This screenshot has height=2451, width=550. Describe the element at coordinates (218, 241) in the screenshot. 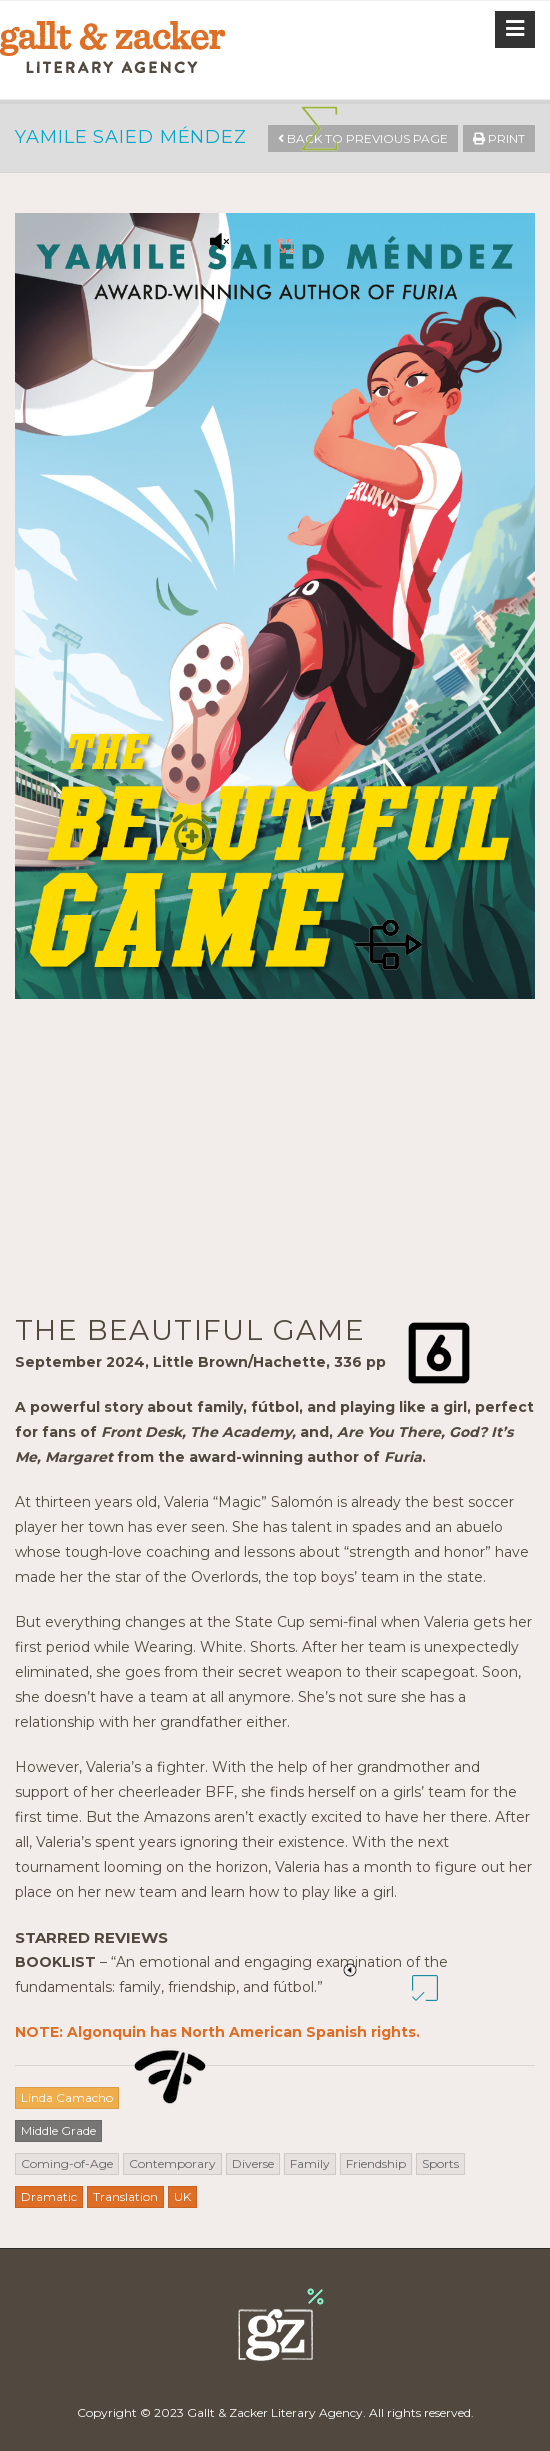

I see `mute audio` at that location.